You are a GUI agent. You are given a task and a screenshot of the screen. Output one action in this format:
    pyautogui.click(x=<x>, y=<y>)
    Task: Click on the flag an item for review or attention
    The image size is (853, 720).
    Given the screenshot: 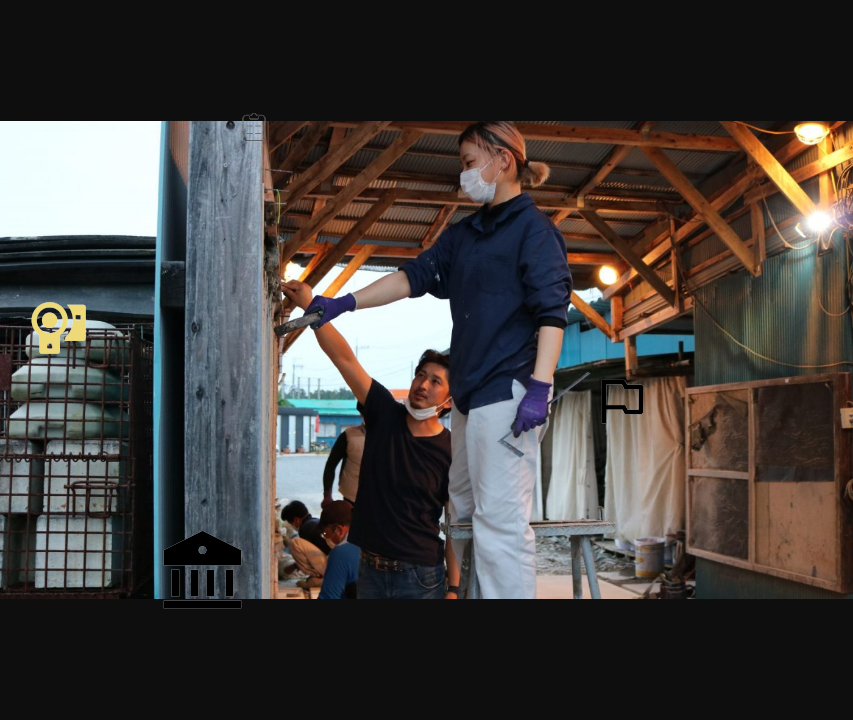 What is the action you would take?
    pyautogui.click(x=622, y=400)
    